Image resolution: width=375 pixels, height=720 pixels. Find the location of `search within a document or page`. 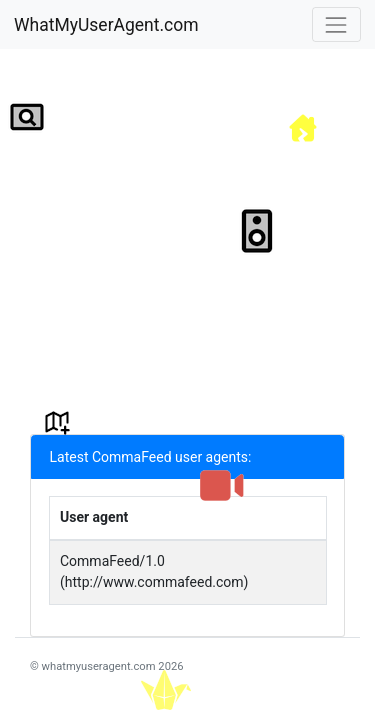

search within a document or page is located at coordinates (27, 117).